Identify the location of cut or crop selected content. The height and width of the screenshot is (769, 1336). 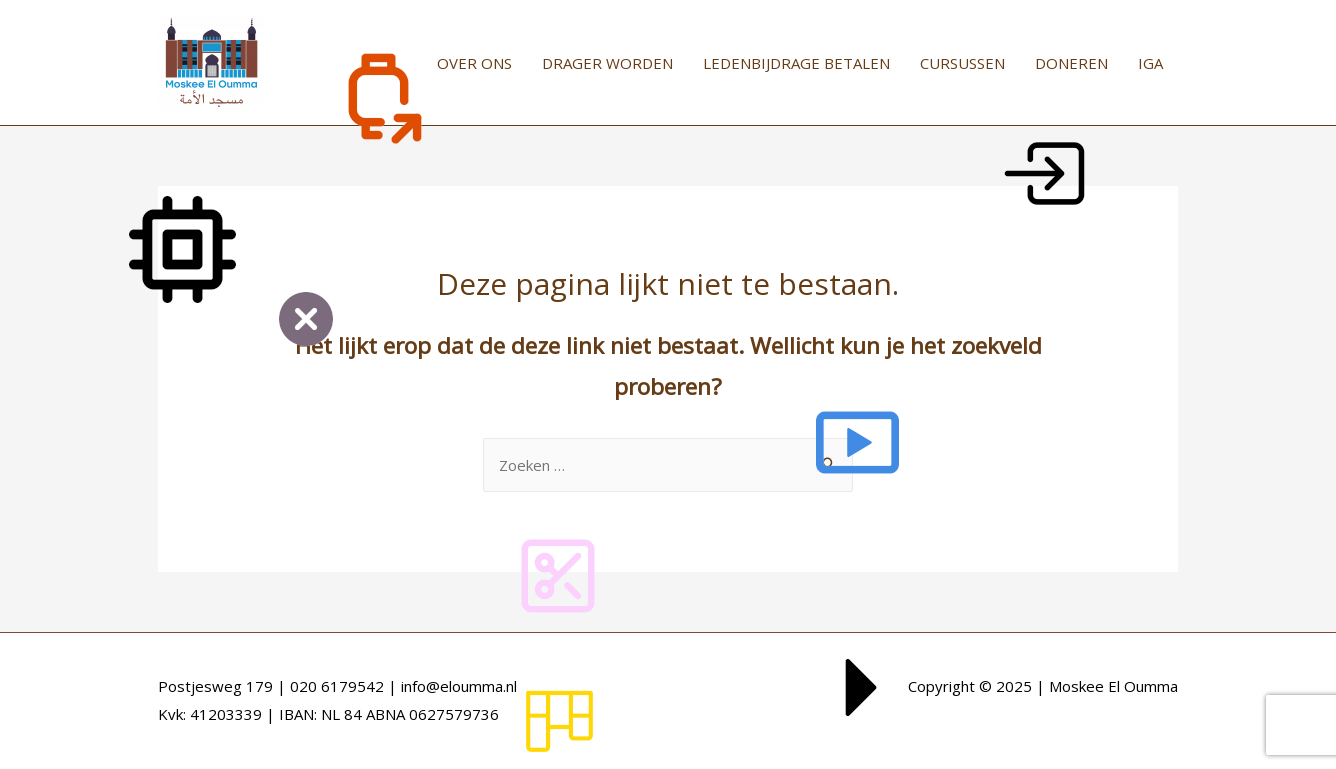
(558, 576).